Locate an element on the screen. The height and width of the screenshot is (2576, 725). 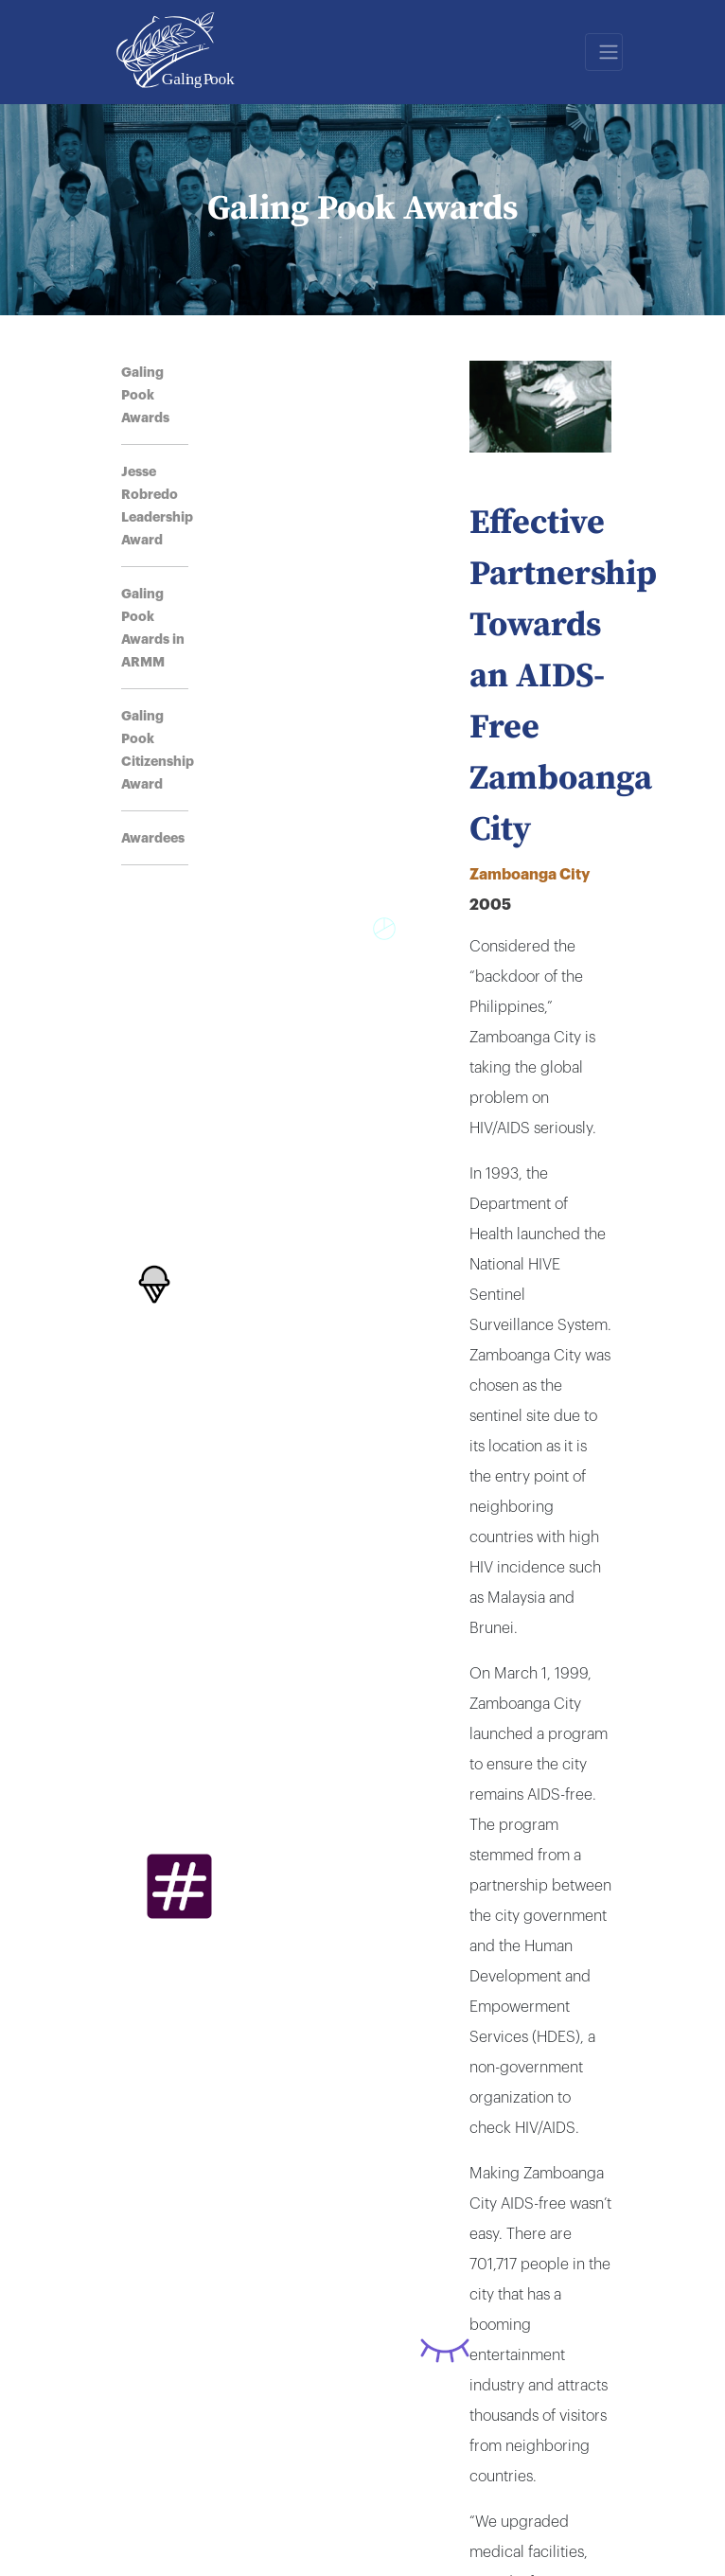
view analytics or statistics breakdown is located at coordinates (384, 929).